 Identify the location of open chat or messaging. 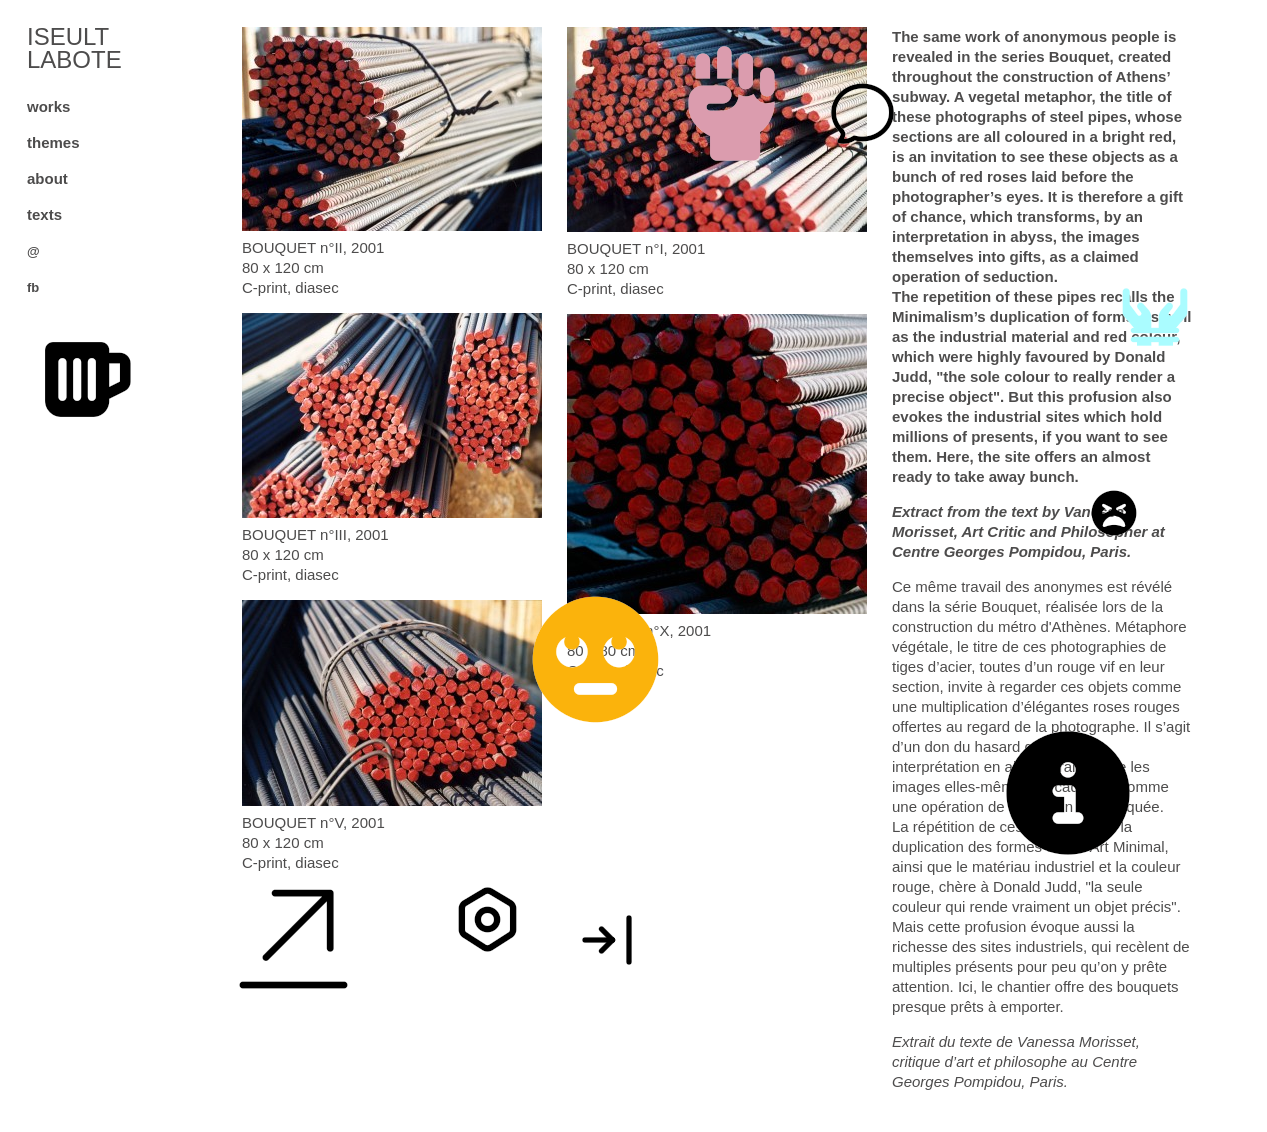
(862, 112).